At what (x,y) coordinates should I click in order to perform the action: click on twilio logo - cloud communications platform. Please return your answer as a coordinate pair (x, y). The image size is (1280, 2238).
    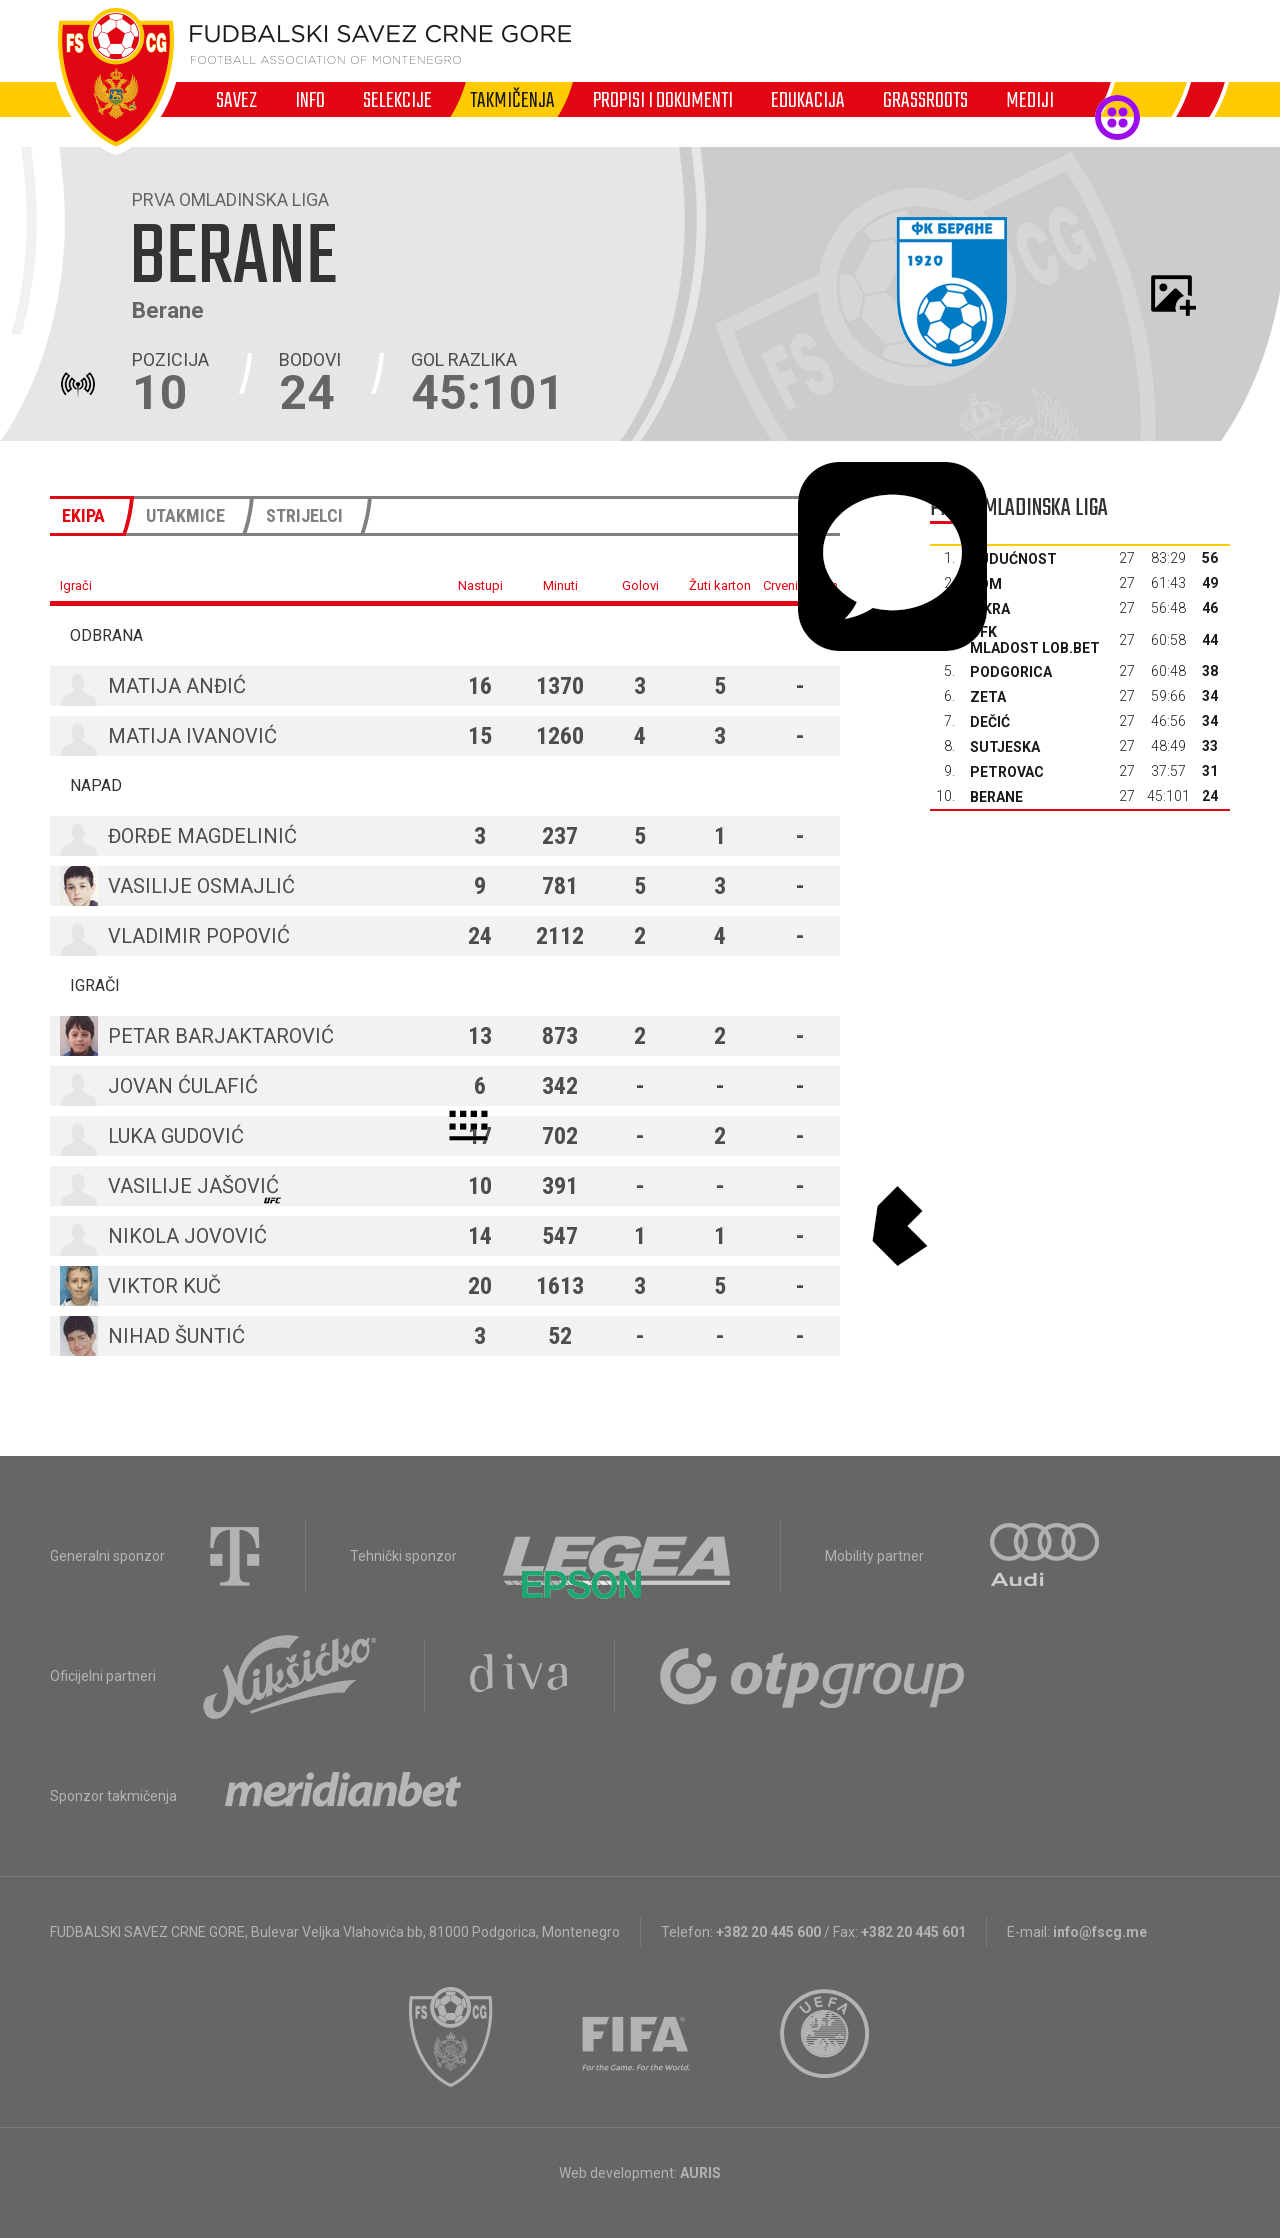
    Looking at the image, I should click on (1117, 117).